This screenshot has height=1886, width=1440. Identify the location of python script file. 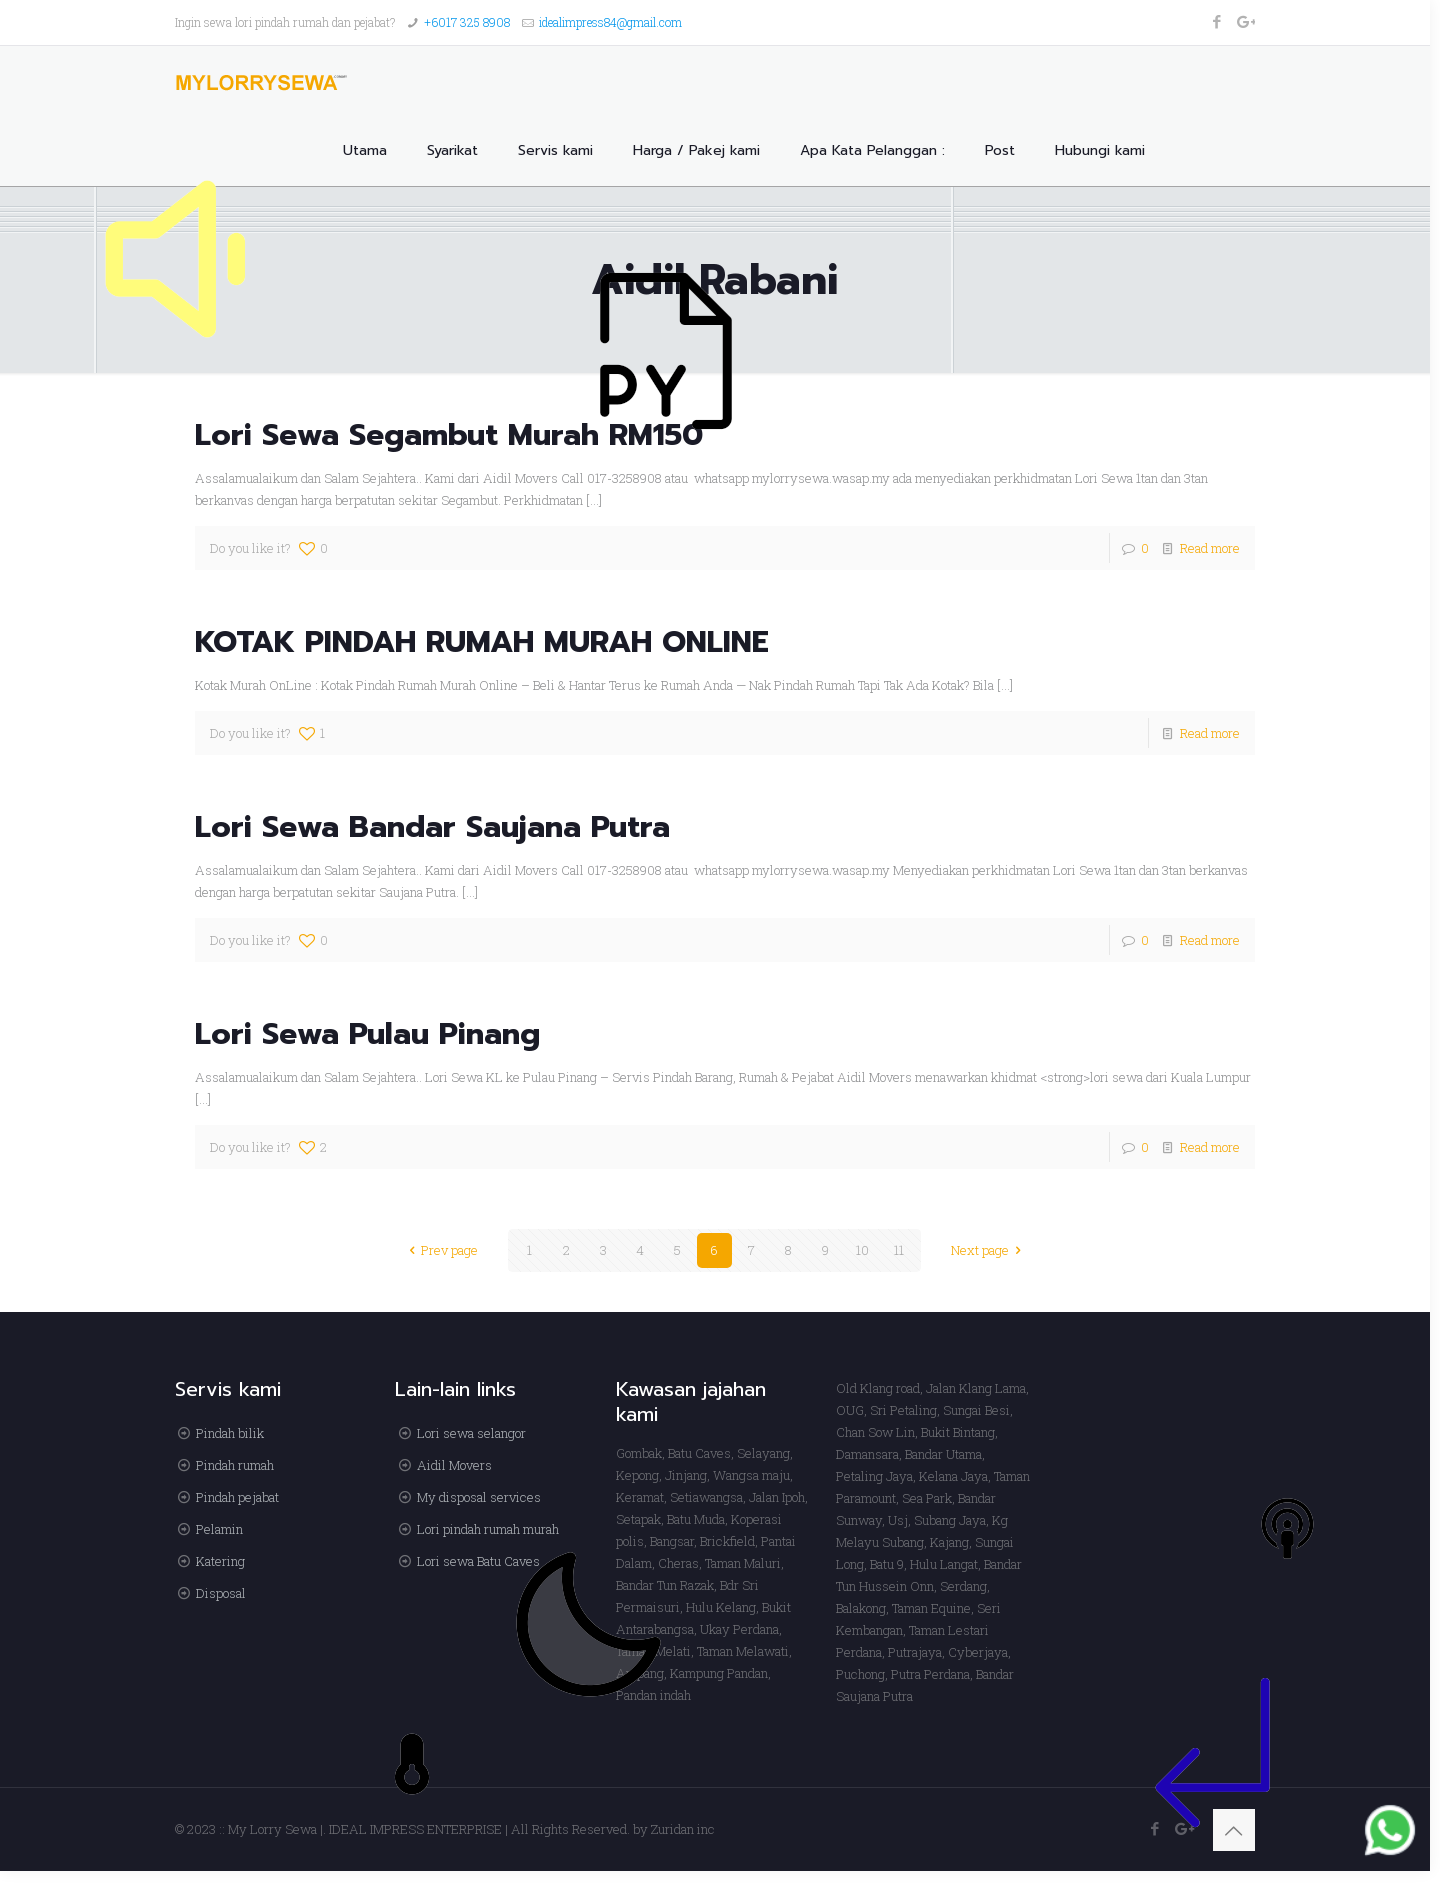
(666, 351).